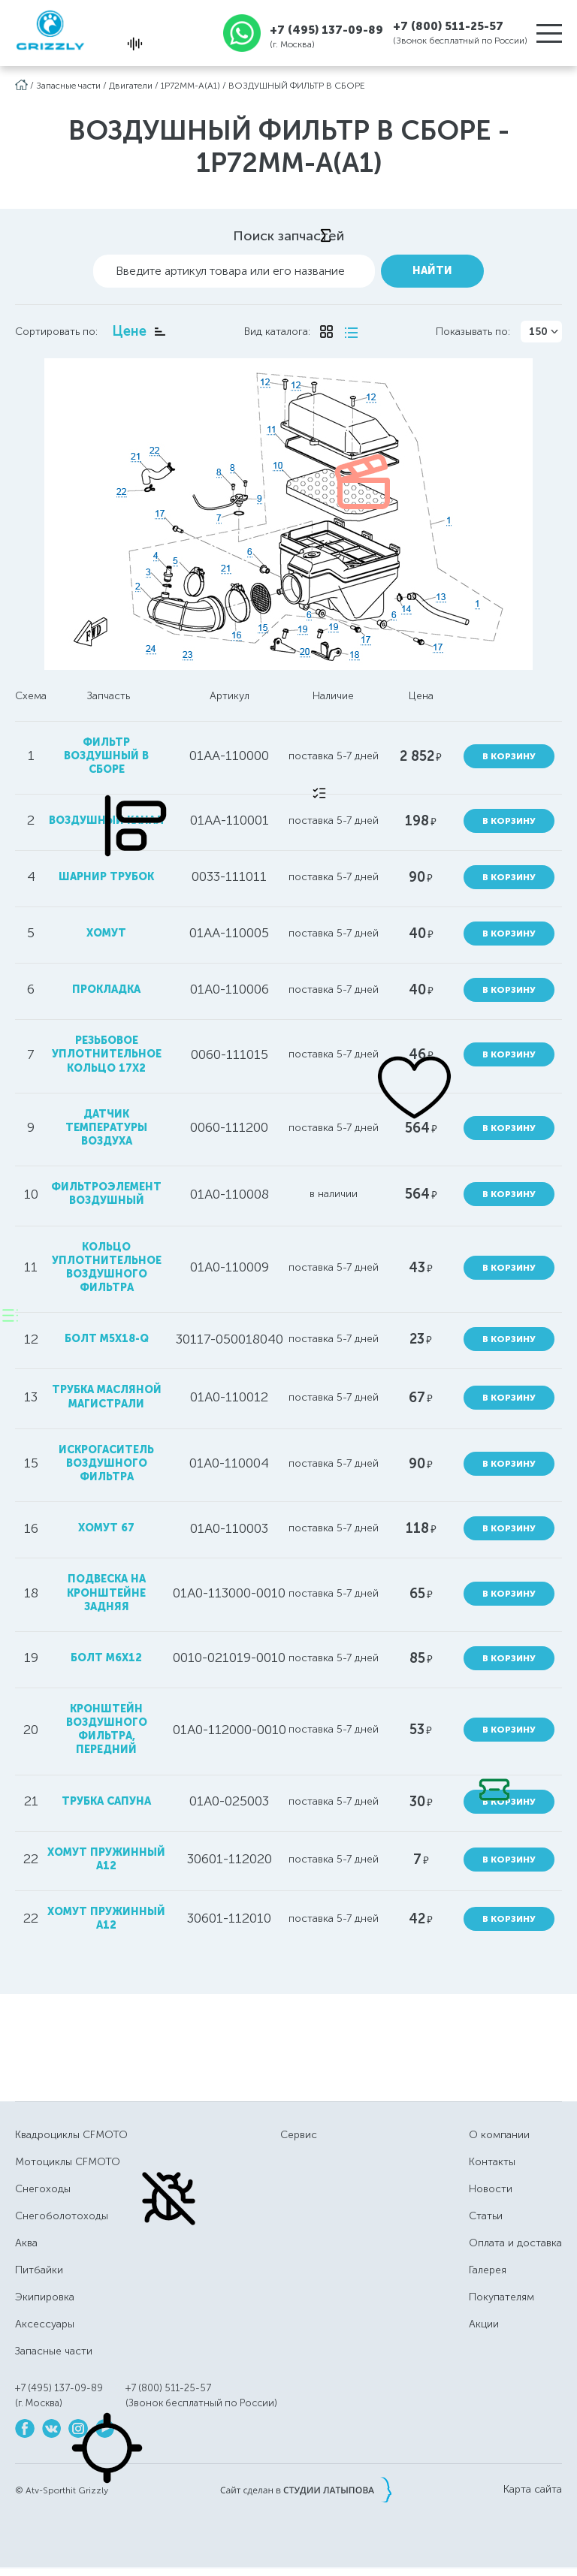 The image size is (577, 2576). What do you see at coordinates (168, 2198) in the screenshot?
I see `disable bug tracking or error reporting` at bounding box center [168, 2198].